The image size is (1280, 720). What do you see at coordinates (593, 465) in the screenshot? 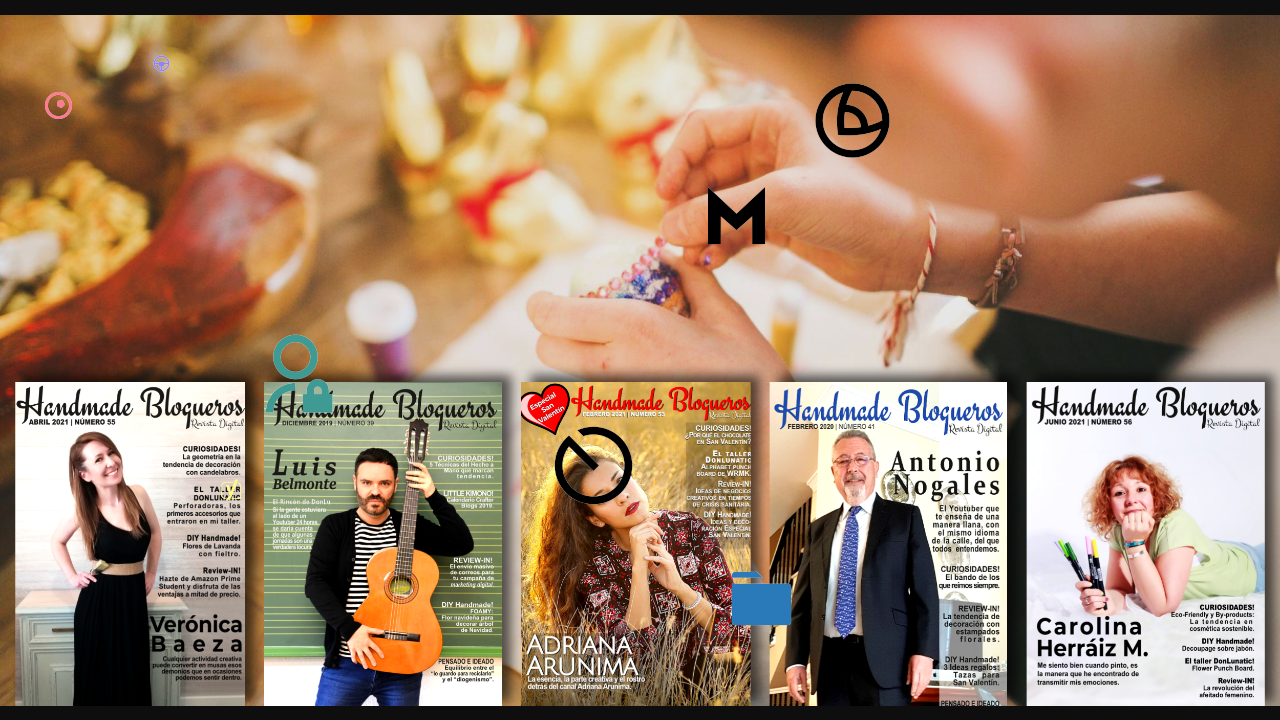
I see `scan a QR code or barcode` at bounding box center [593, 465].